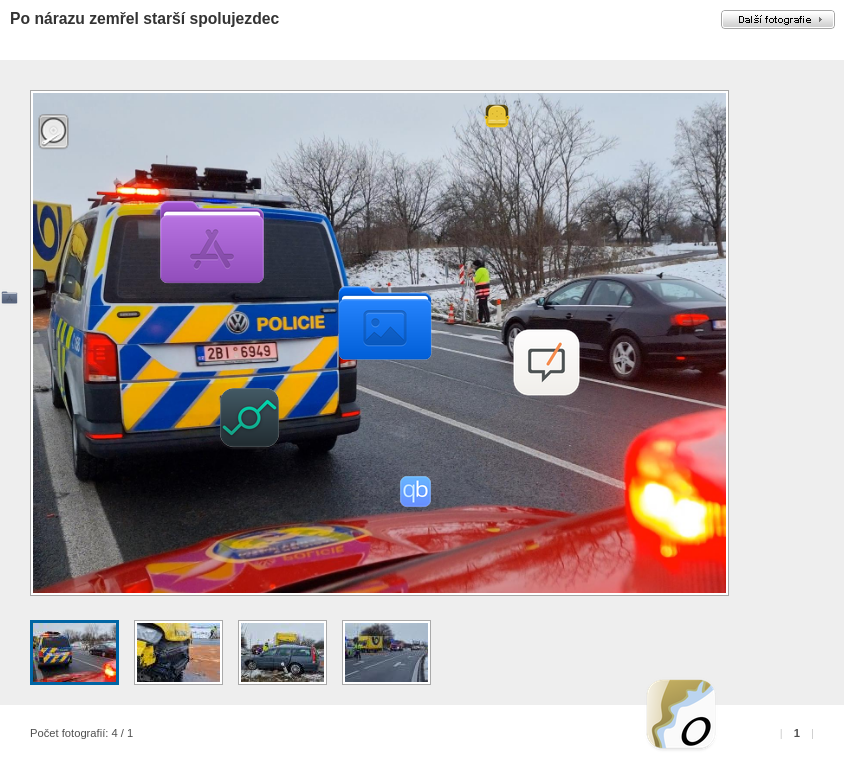  What do you see at coordinates (497, 116) in the screenshot?
I see `open Girens media player app` at bounding box center [497, 116].